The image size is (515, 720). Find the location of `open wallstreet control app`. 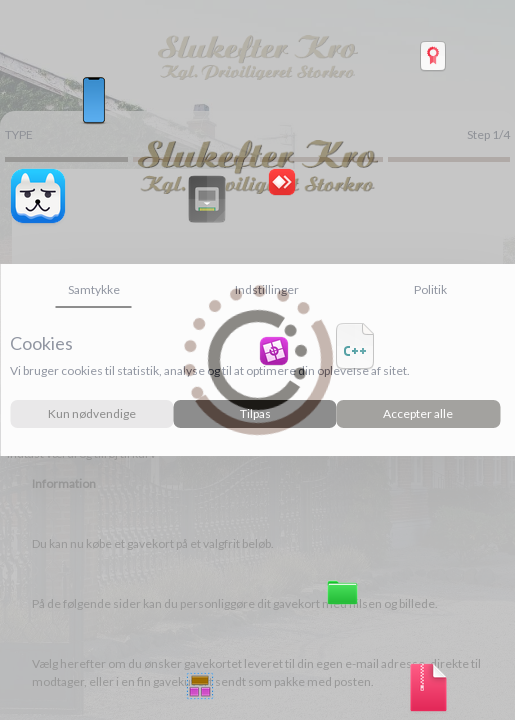

open wallstreet control app is located at coordinates (274, 351).